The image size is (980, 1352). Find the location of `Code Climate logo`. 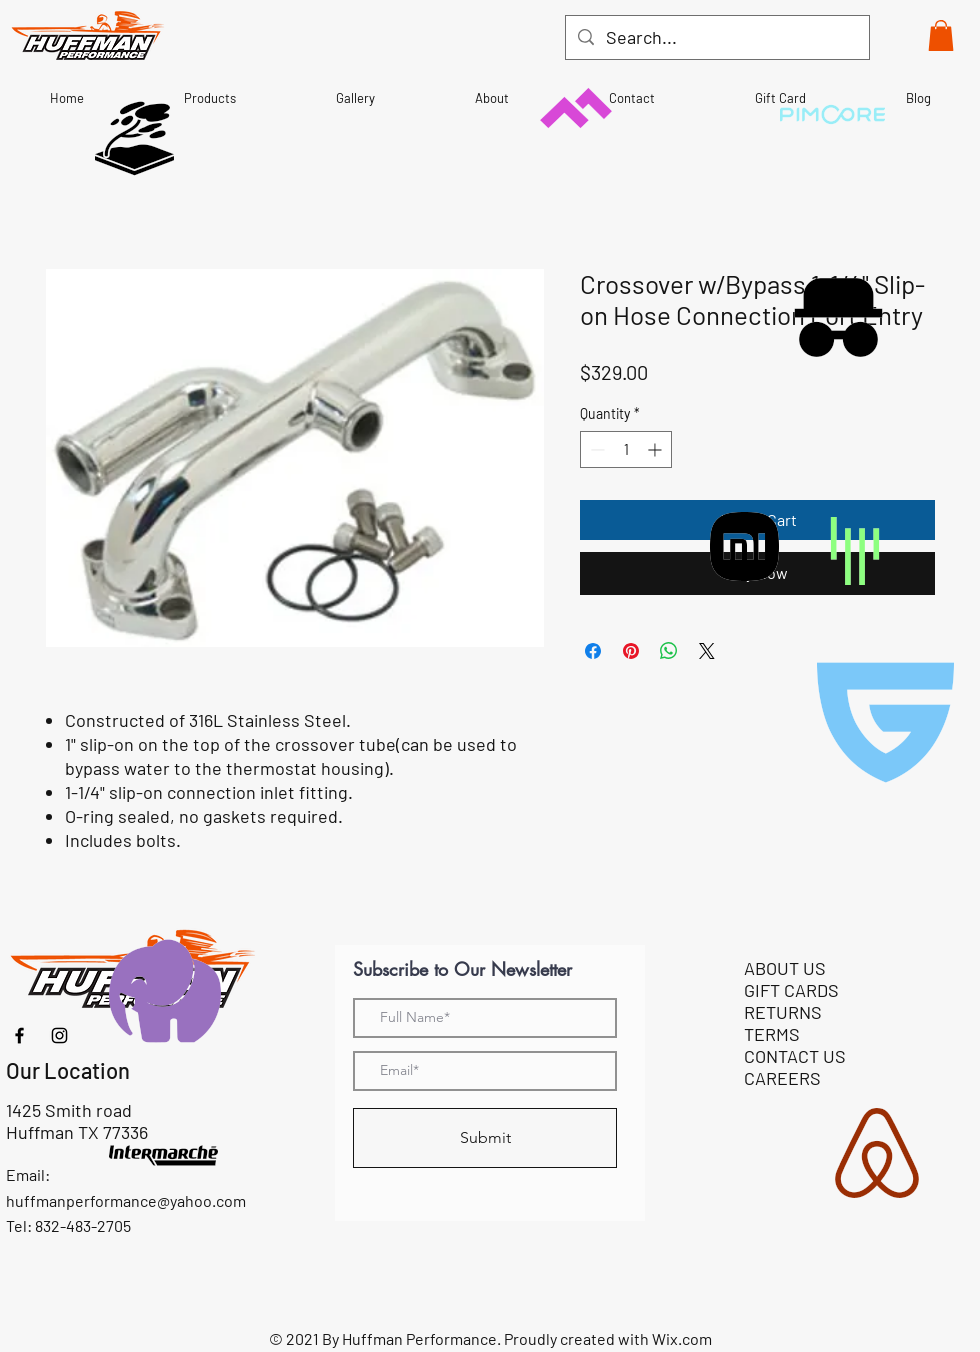

Code Climate logo is located at coordinates (576, 108).